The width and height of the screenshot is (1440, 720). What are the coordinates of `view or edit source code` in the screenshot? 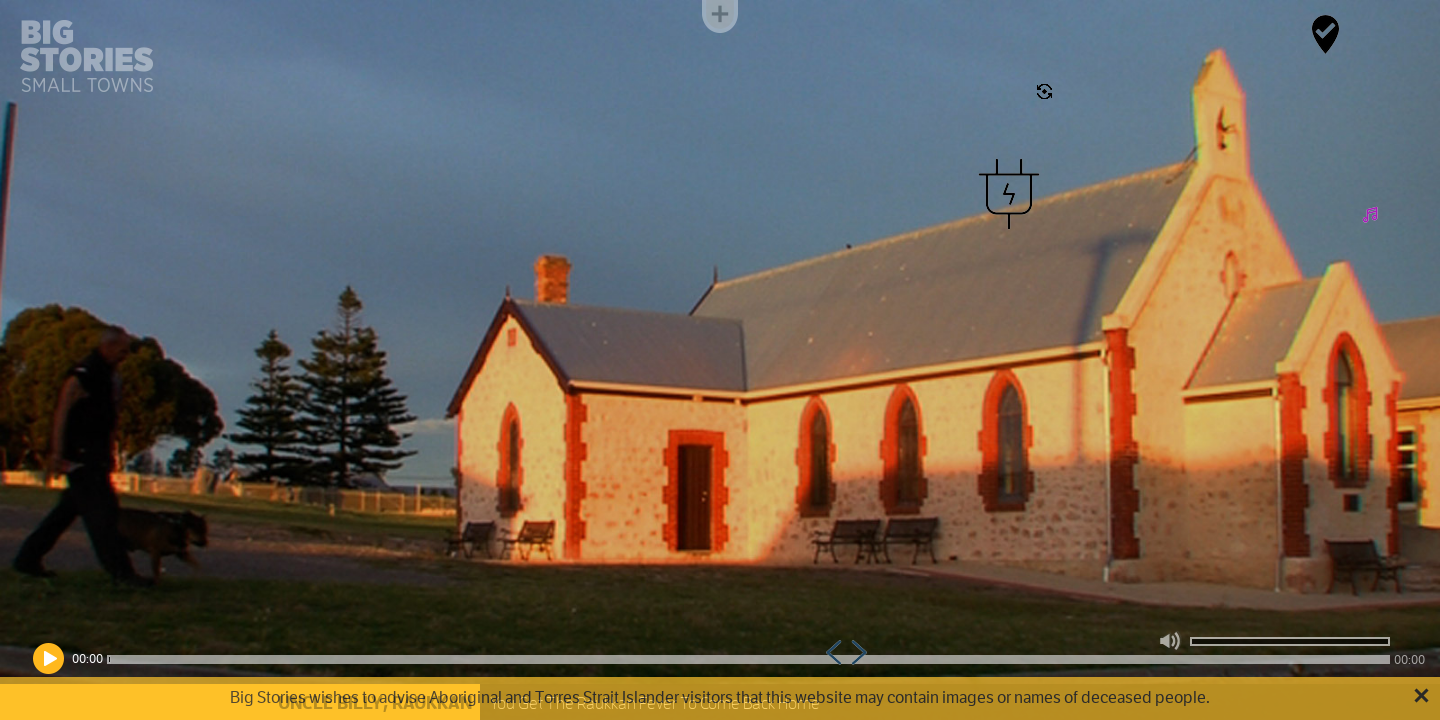 It's located at (846, 652).